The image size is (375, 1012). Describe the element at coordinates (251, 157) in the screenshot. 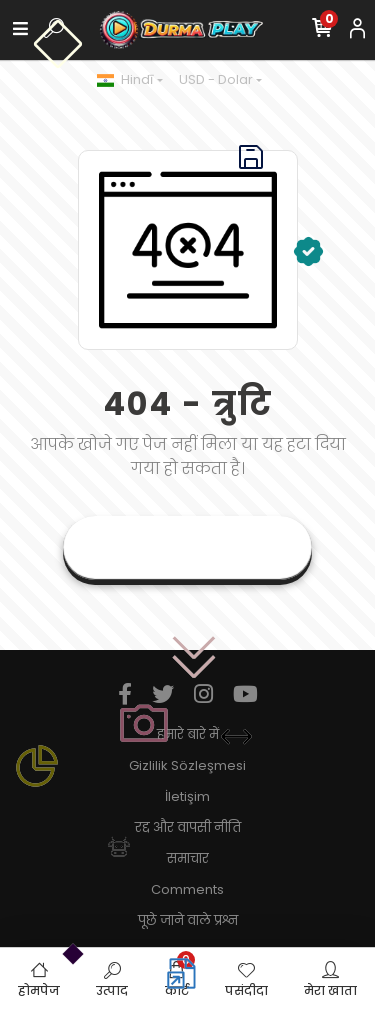

I see `save current file or document` at that location.